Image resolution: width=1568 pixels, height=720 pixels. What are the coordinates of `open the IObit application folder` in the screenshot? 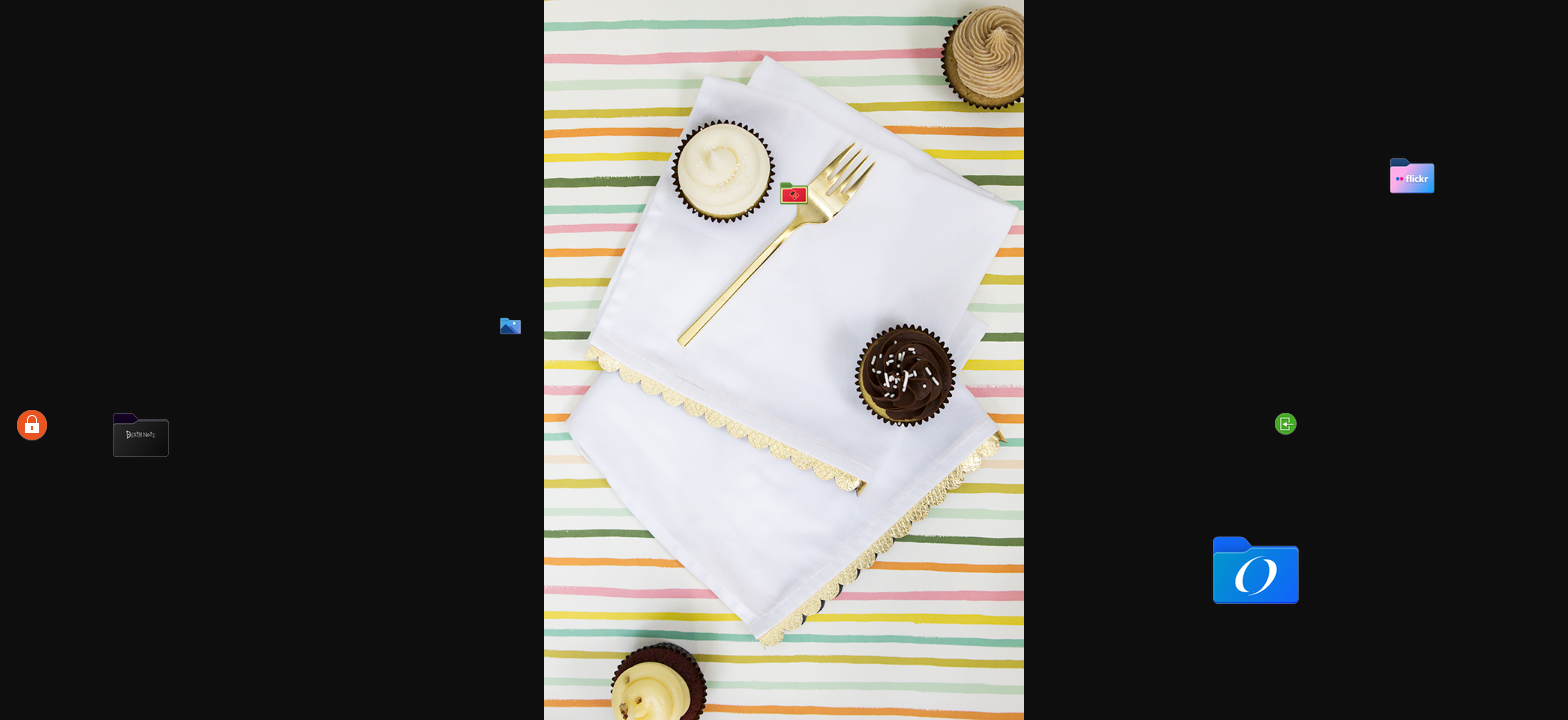 It's located at (1255, 572).